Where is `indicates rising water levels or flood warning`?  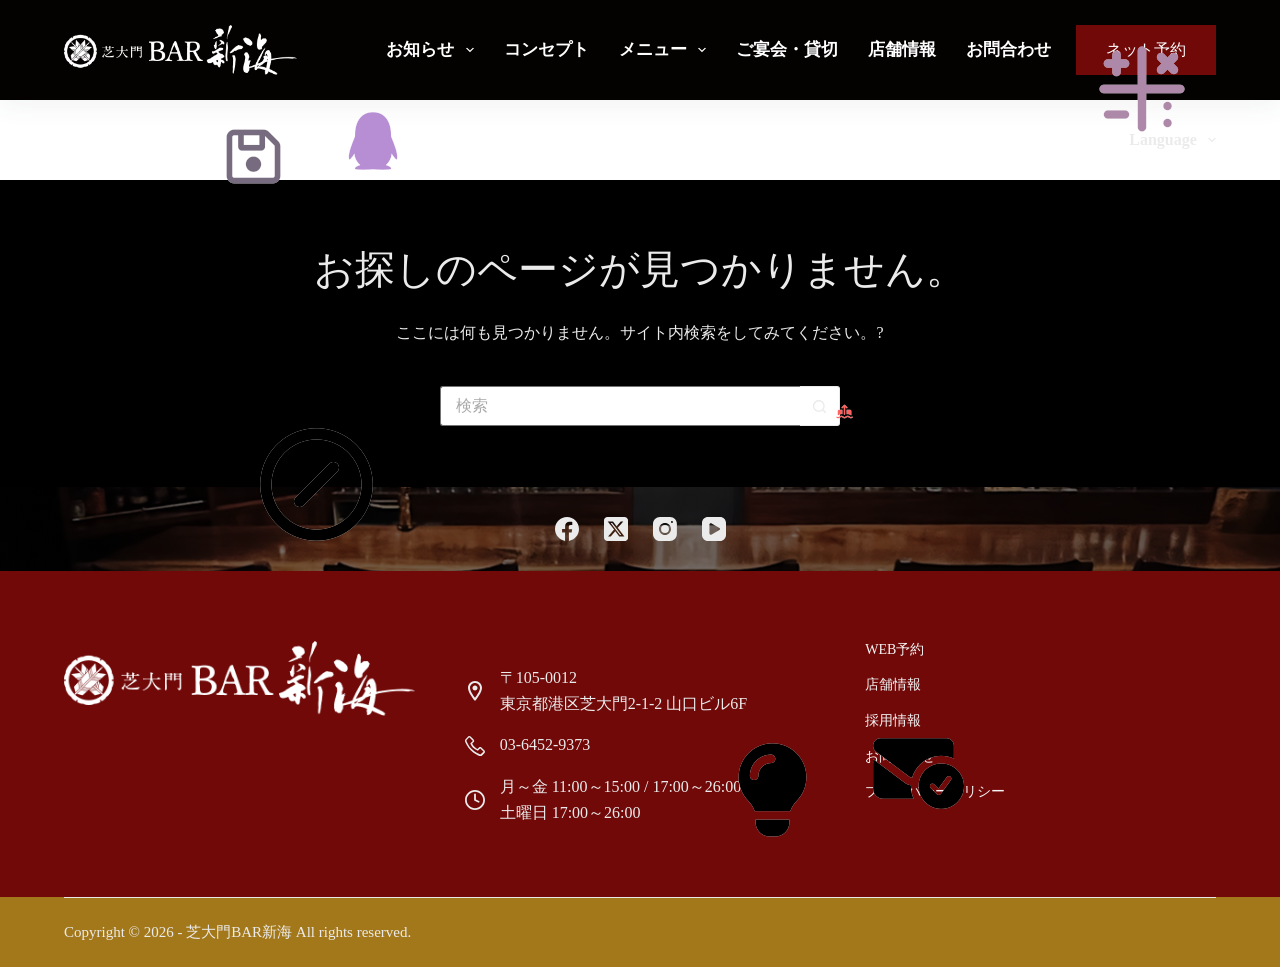 indicates rising water levels or flood warning is located at coordinates (844, 411).